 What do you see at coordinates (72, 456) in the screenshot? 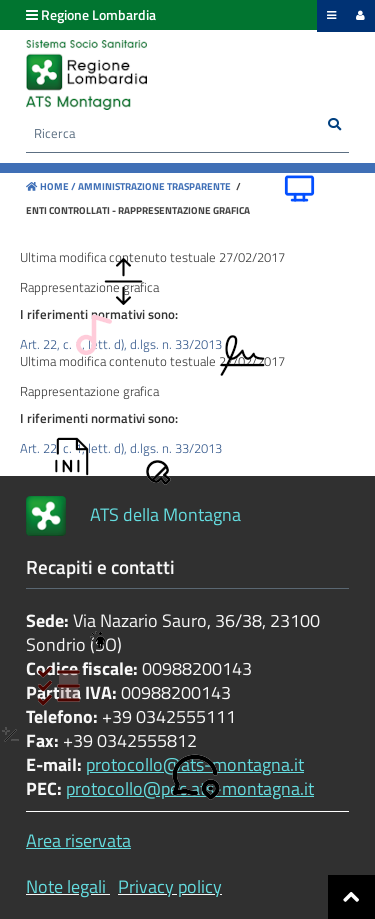
I see `view or open an INI configuration file` at bounding box center [72, 456].